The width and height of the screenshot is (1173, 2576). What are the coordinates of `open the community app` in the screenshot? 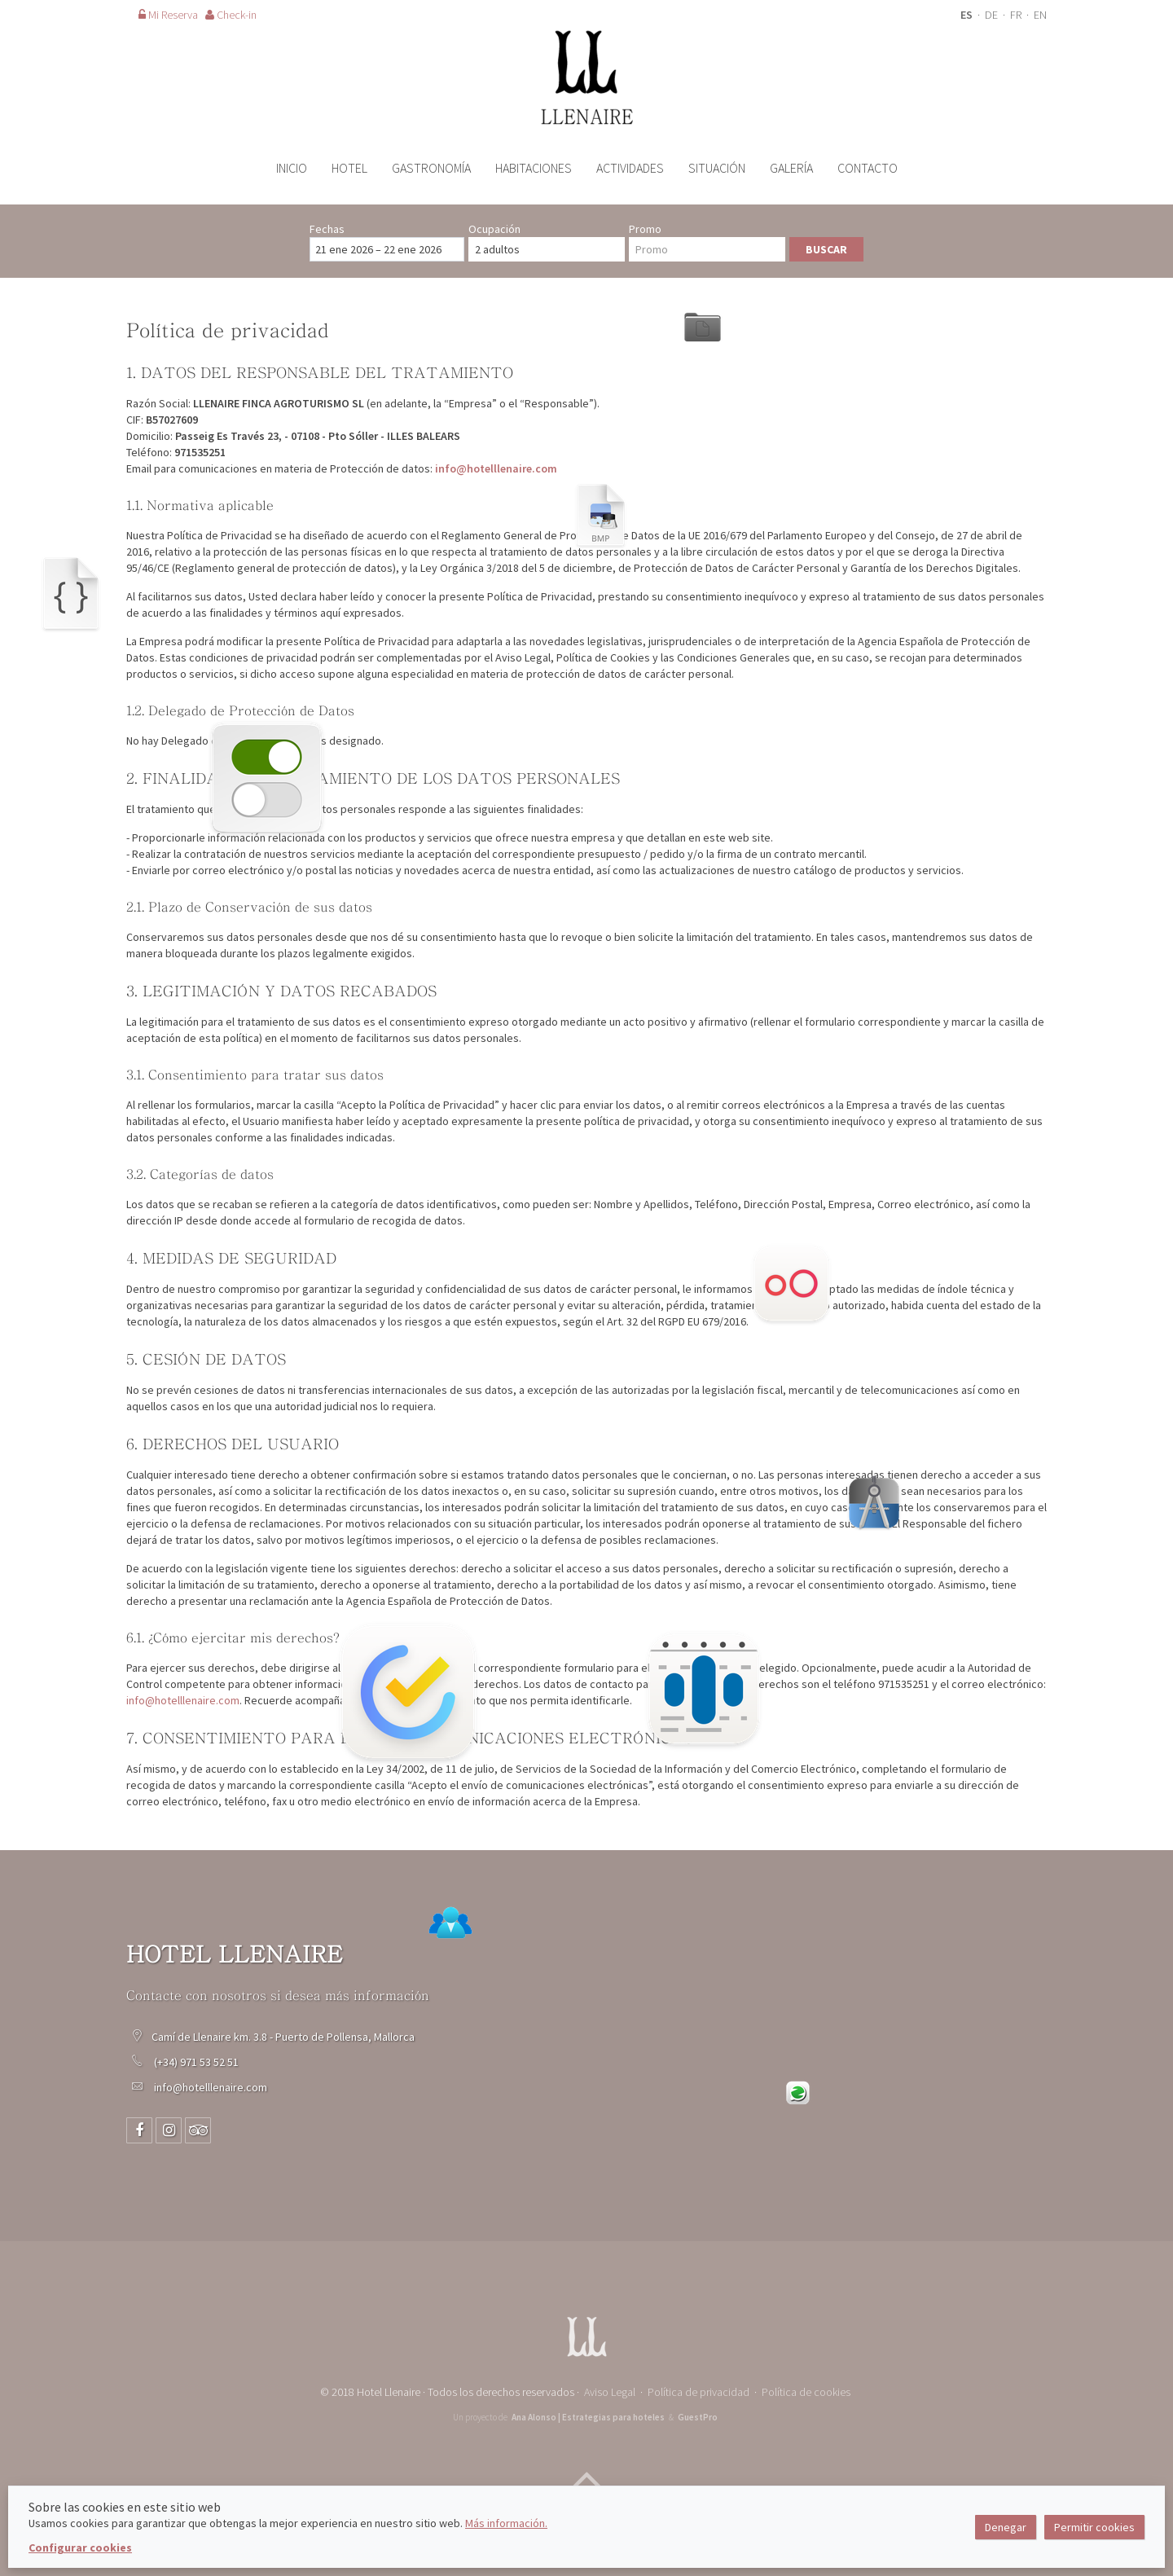 It's located at (450, 1923).